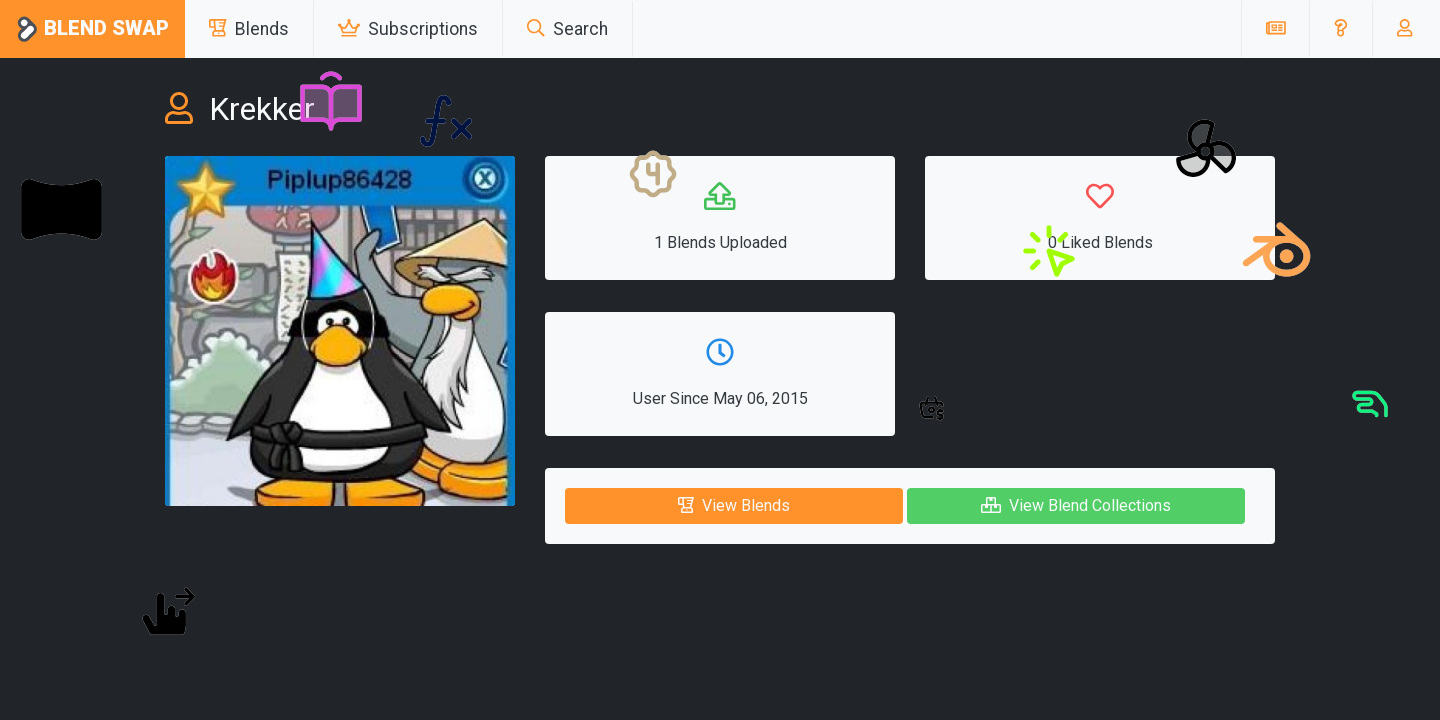  I want to click on switch to panorama photo mode, so click(61, 209).